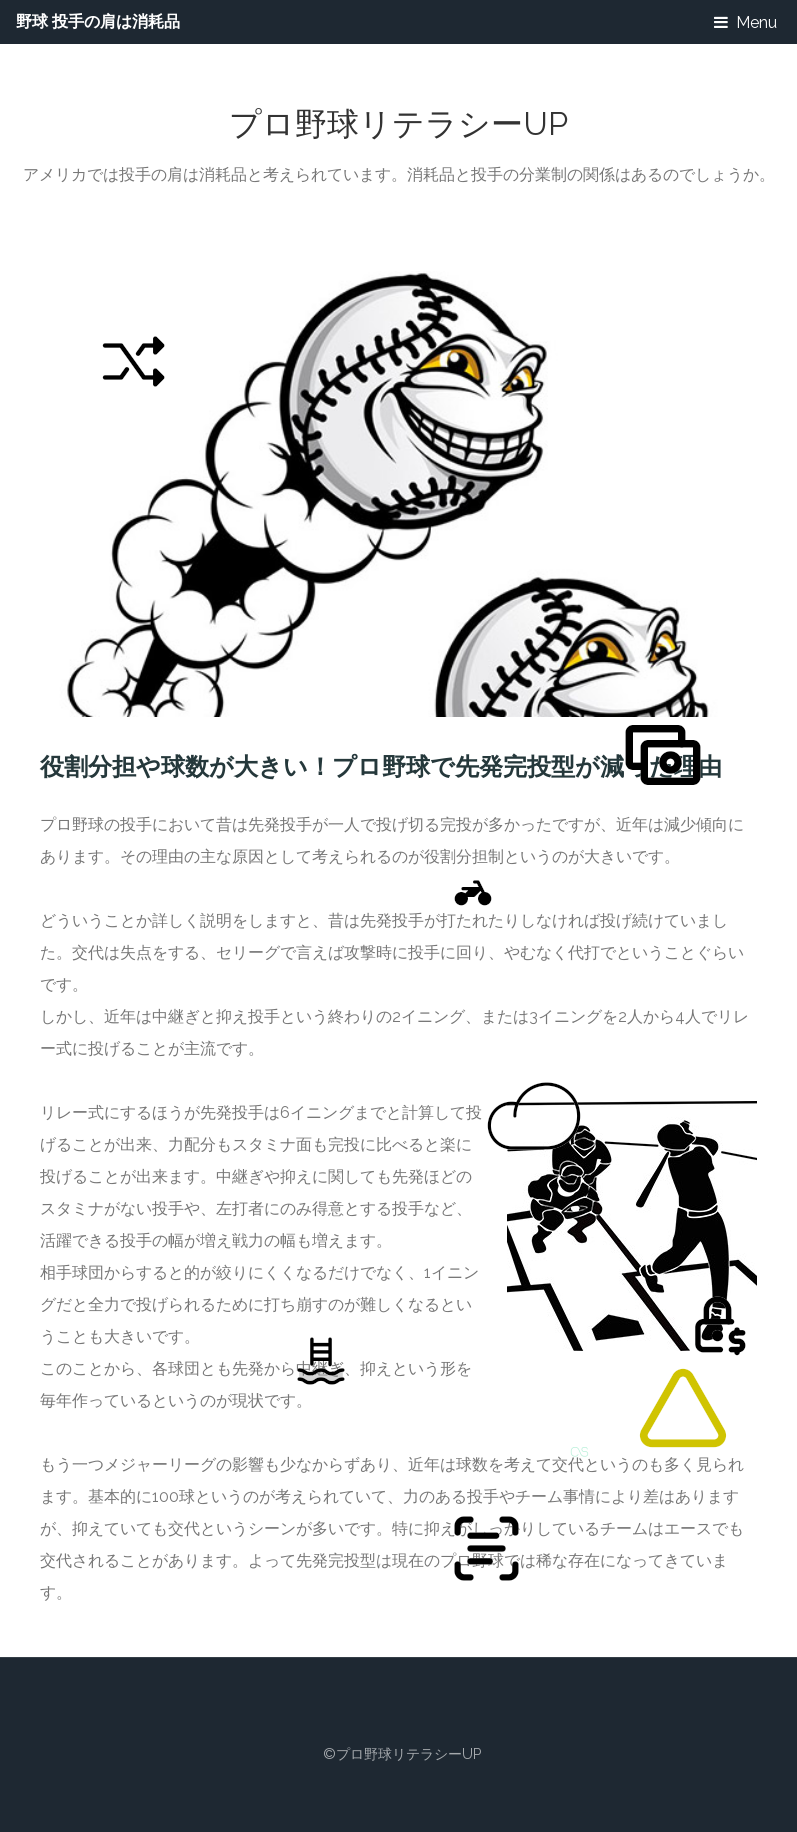  What do you see at coordinates (663, 755) in the screenshot?
I see `view cash or payment options` at bounding box center [663, 755].